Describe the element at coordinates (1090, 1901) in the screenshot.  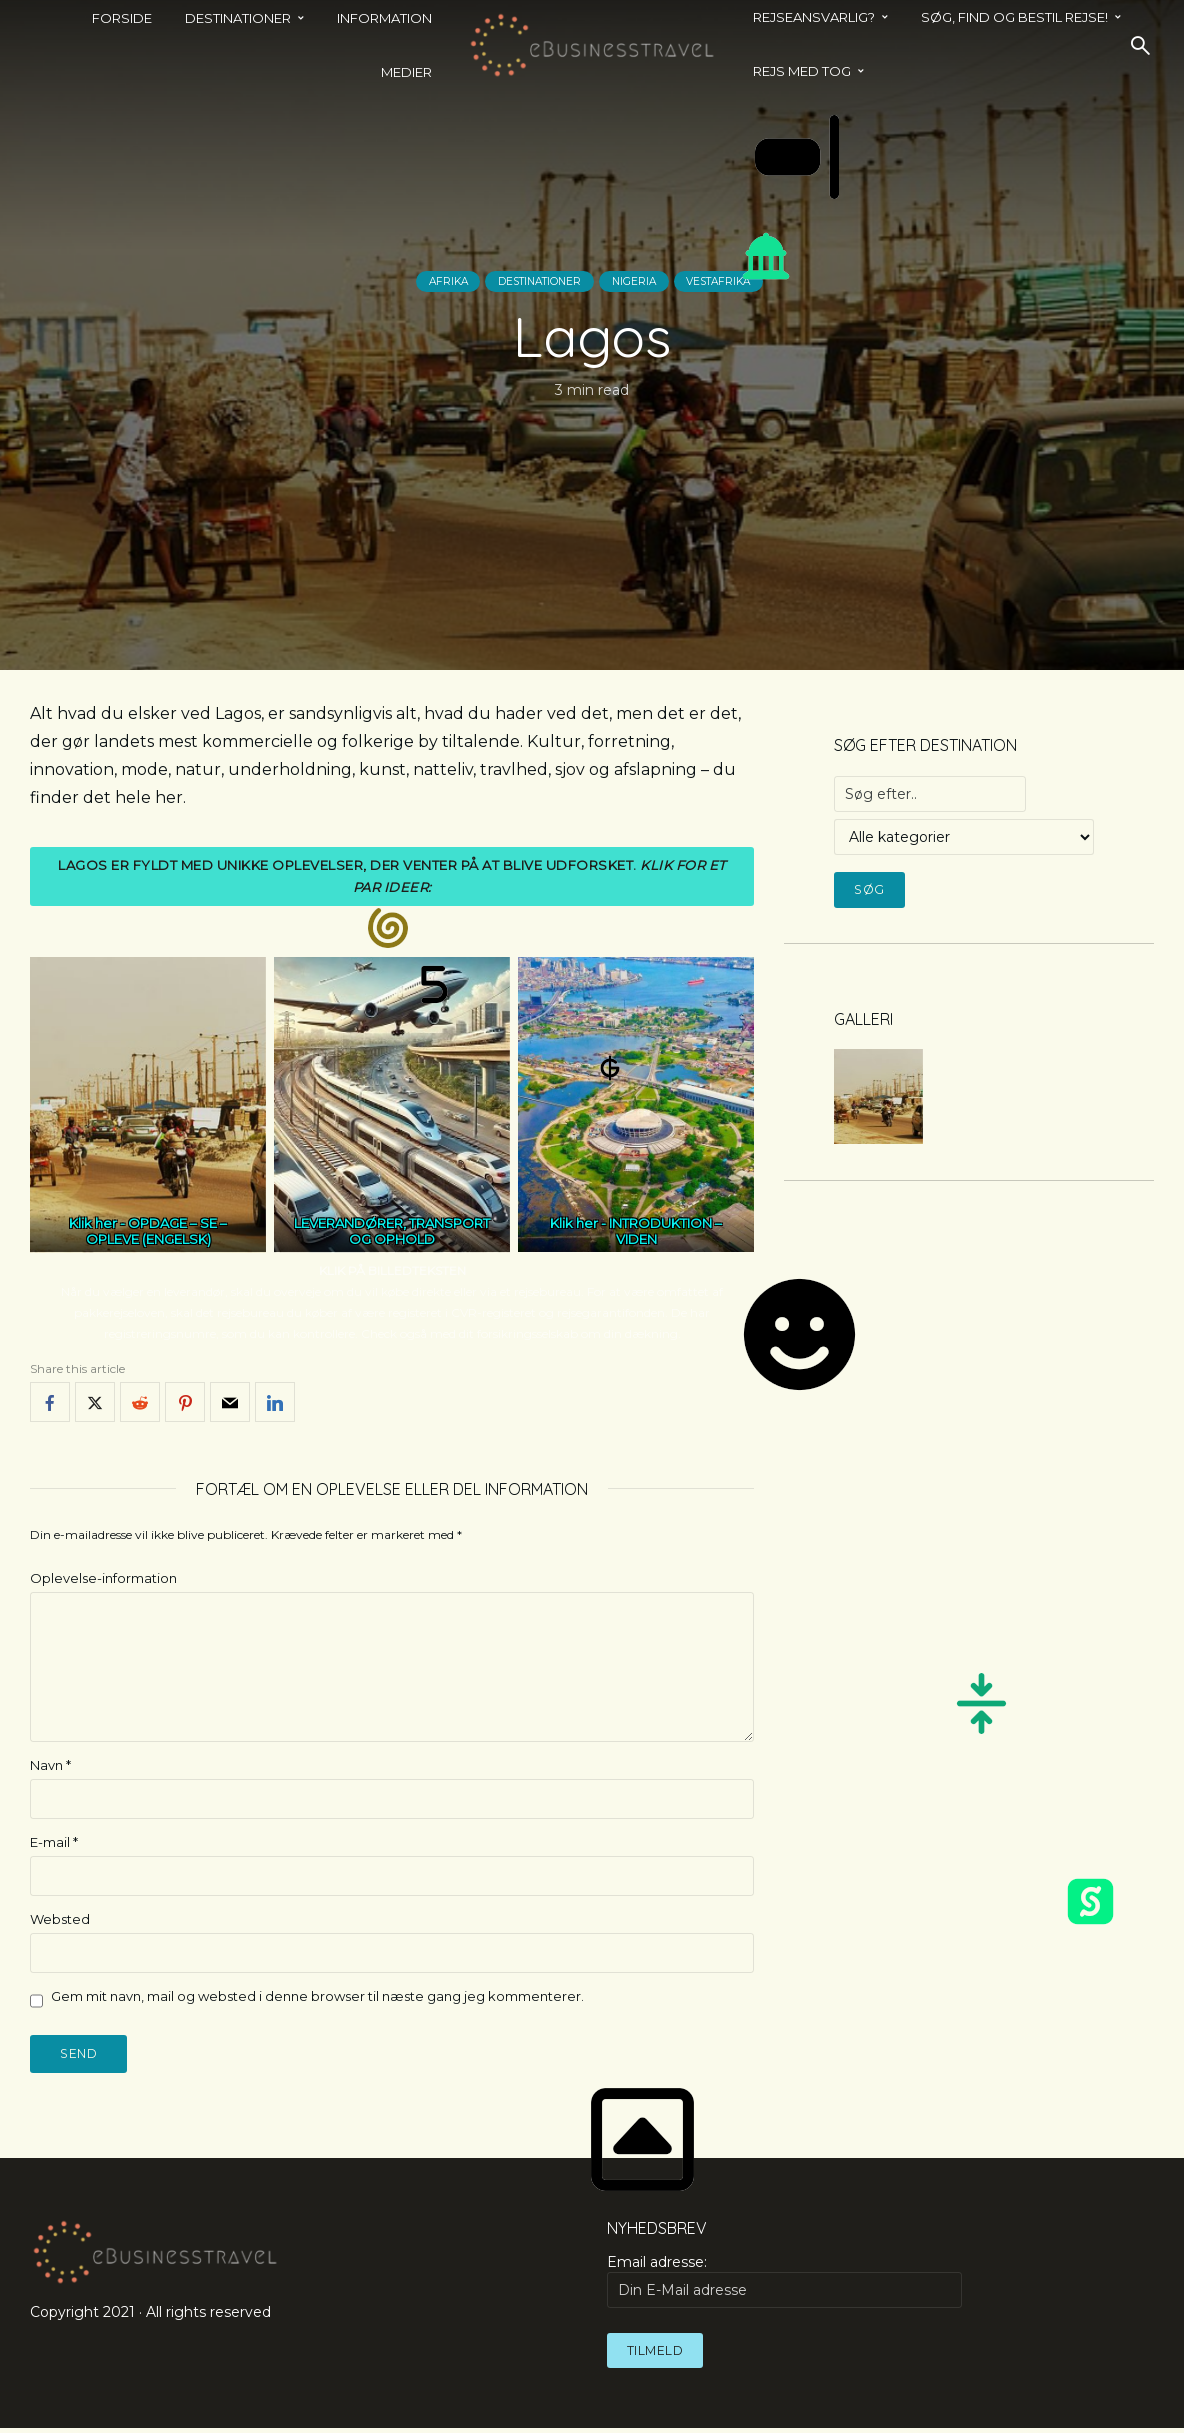
I see `sellcast brand logo` at that location.